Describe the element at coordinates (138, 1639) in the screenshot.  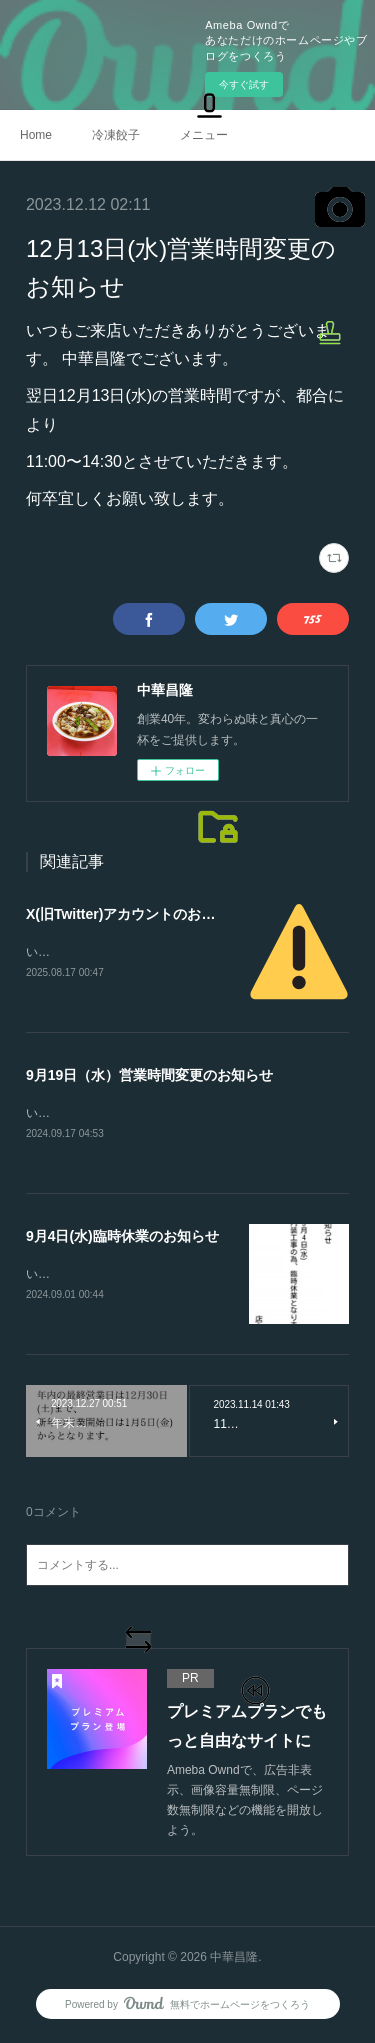
I see `swap or exchange items` at that location.